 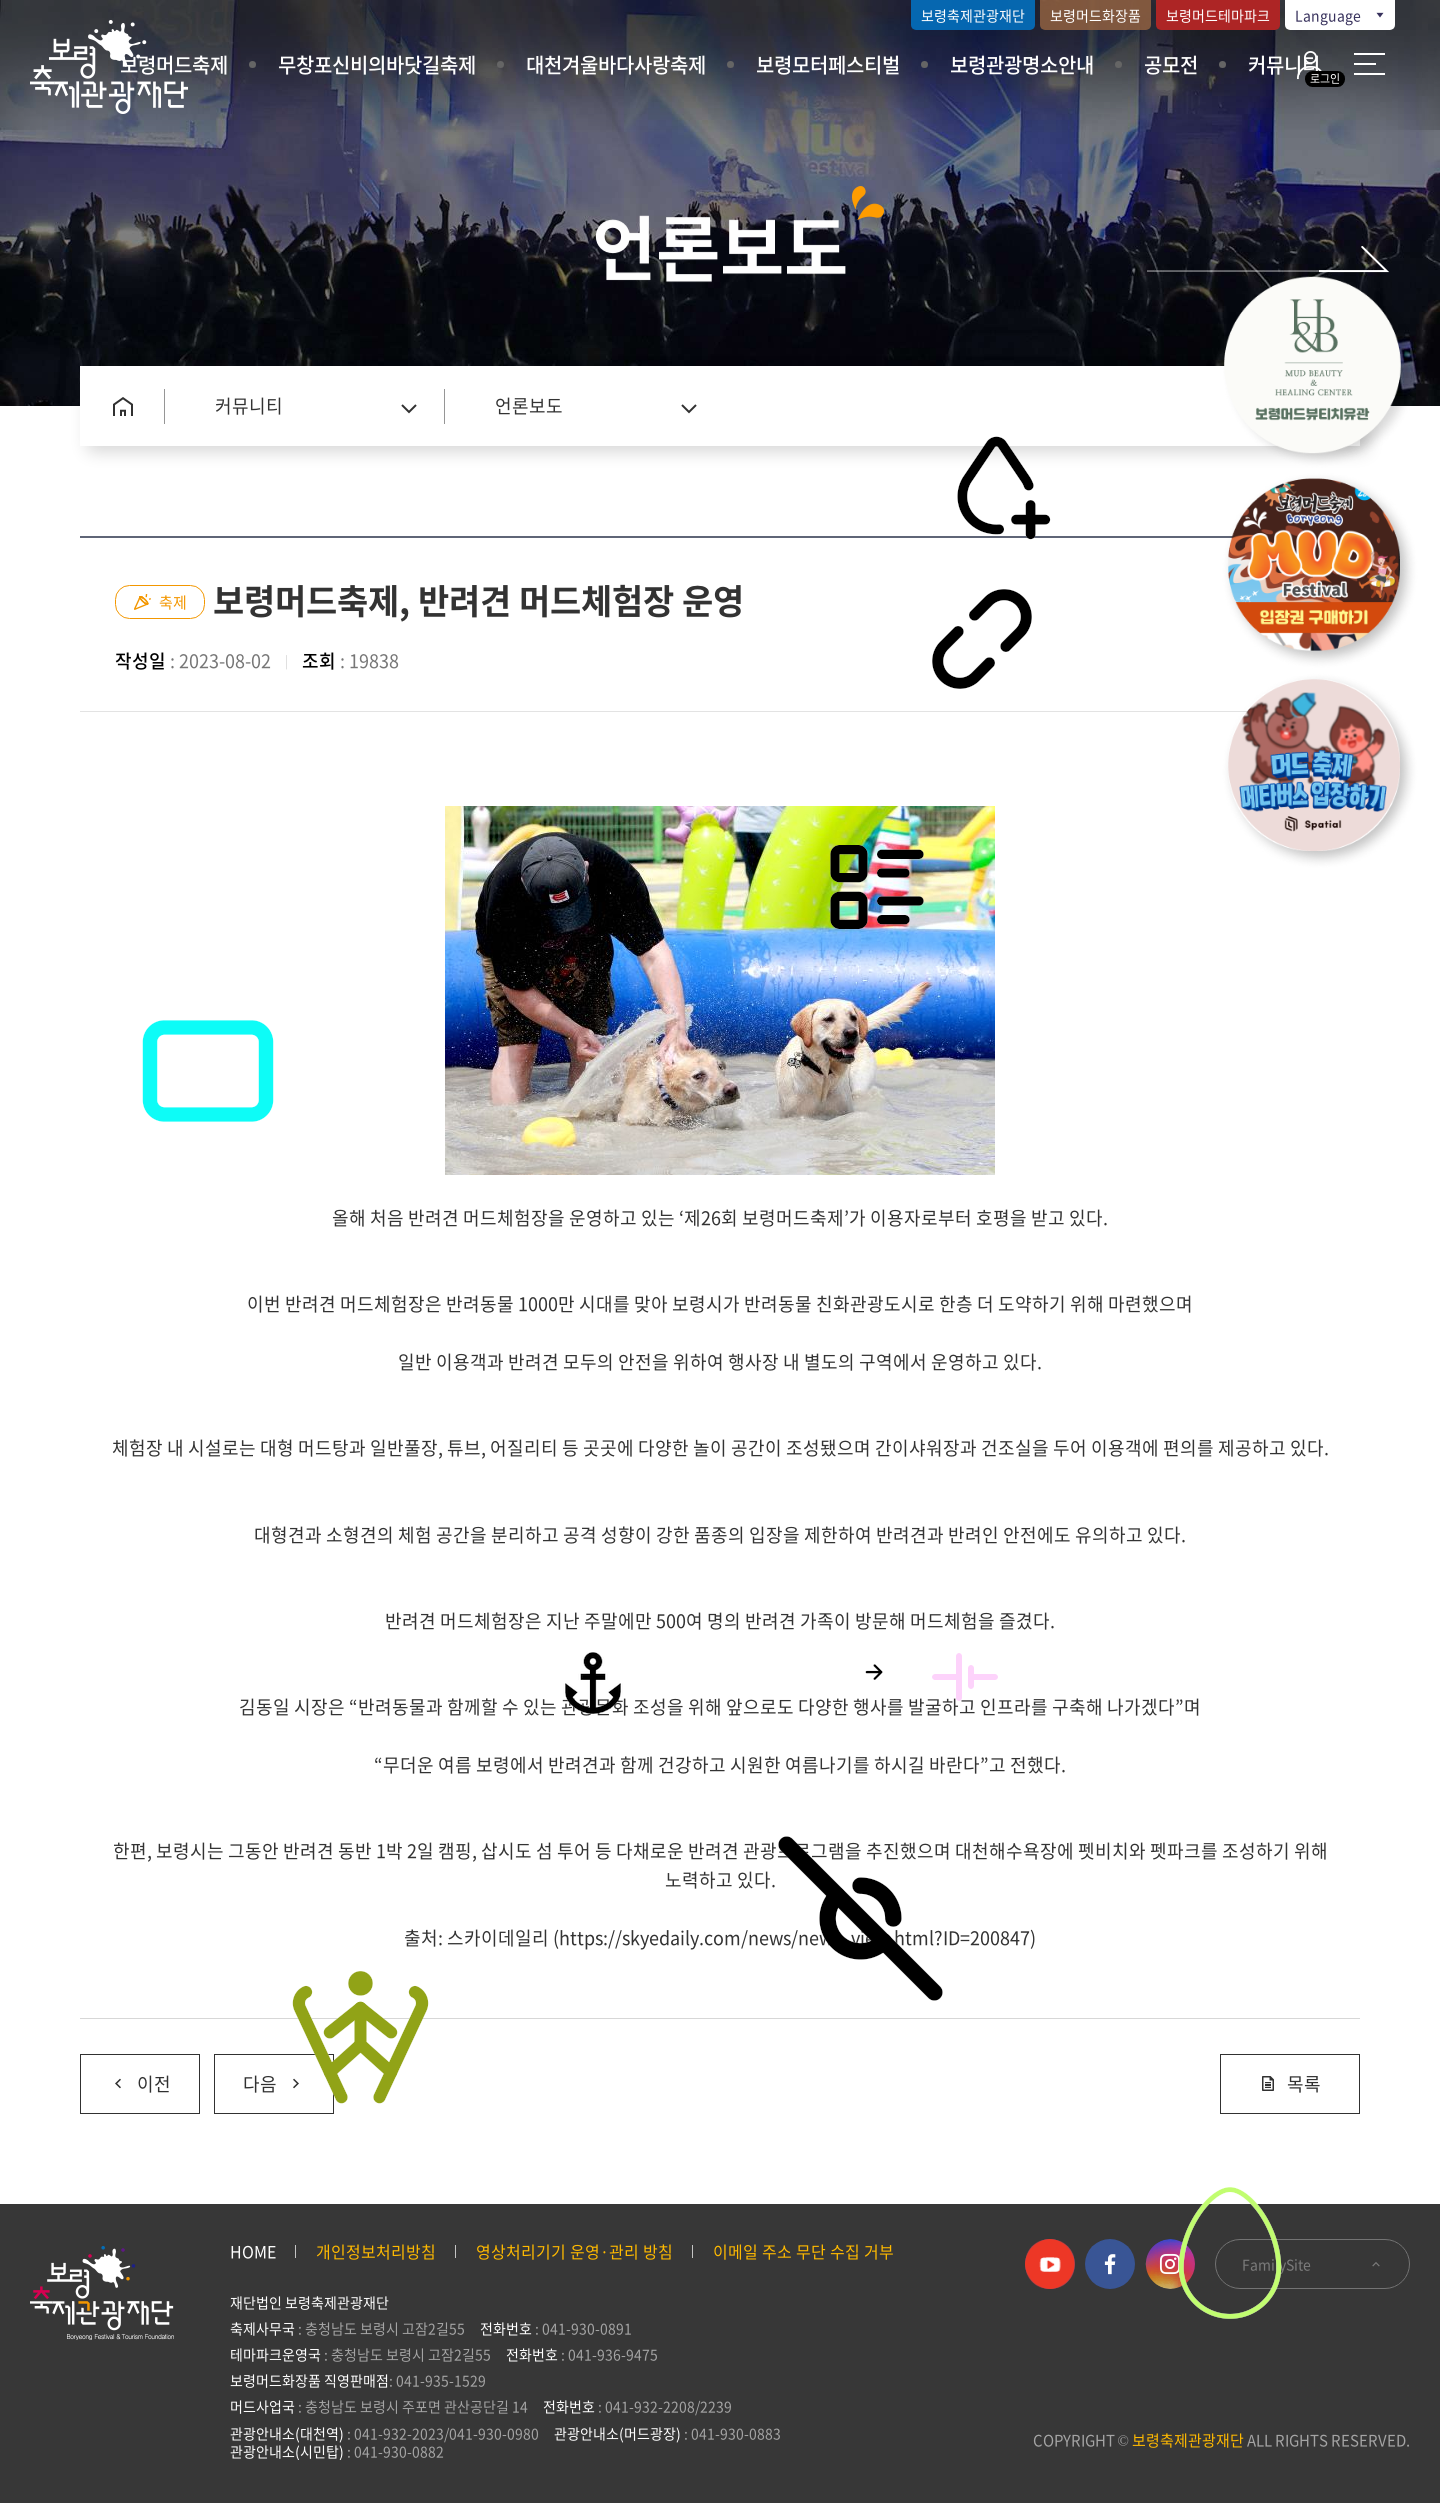 I want to click on disable location point or marker, so click(x=860, y=1918).